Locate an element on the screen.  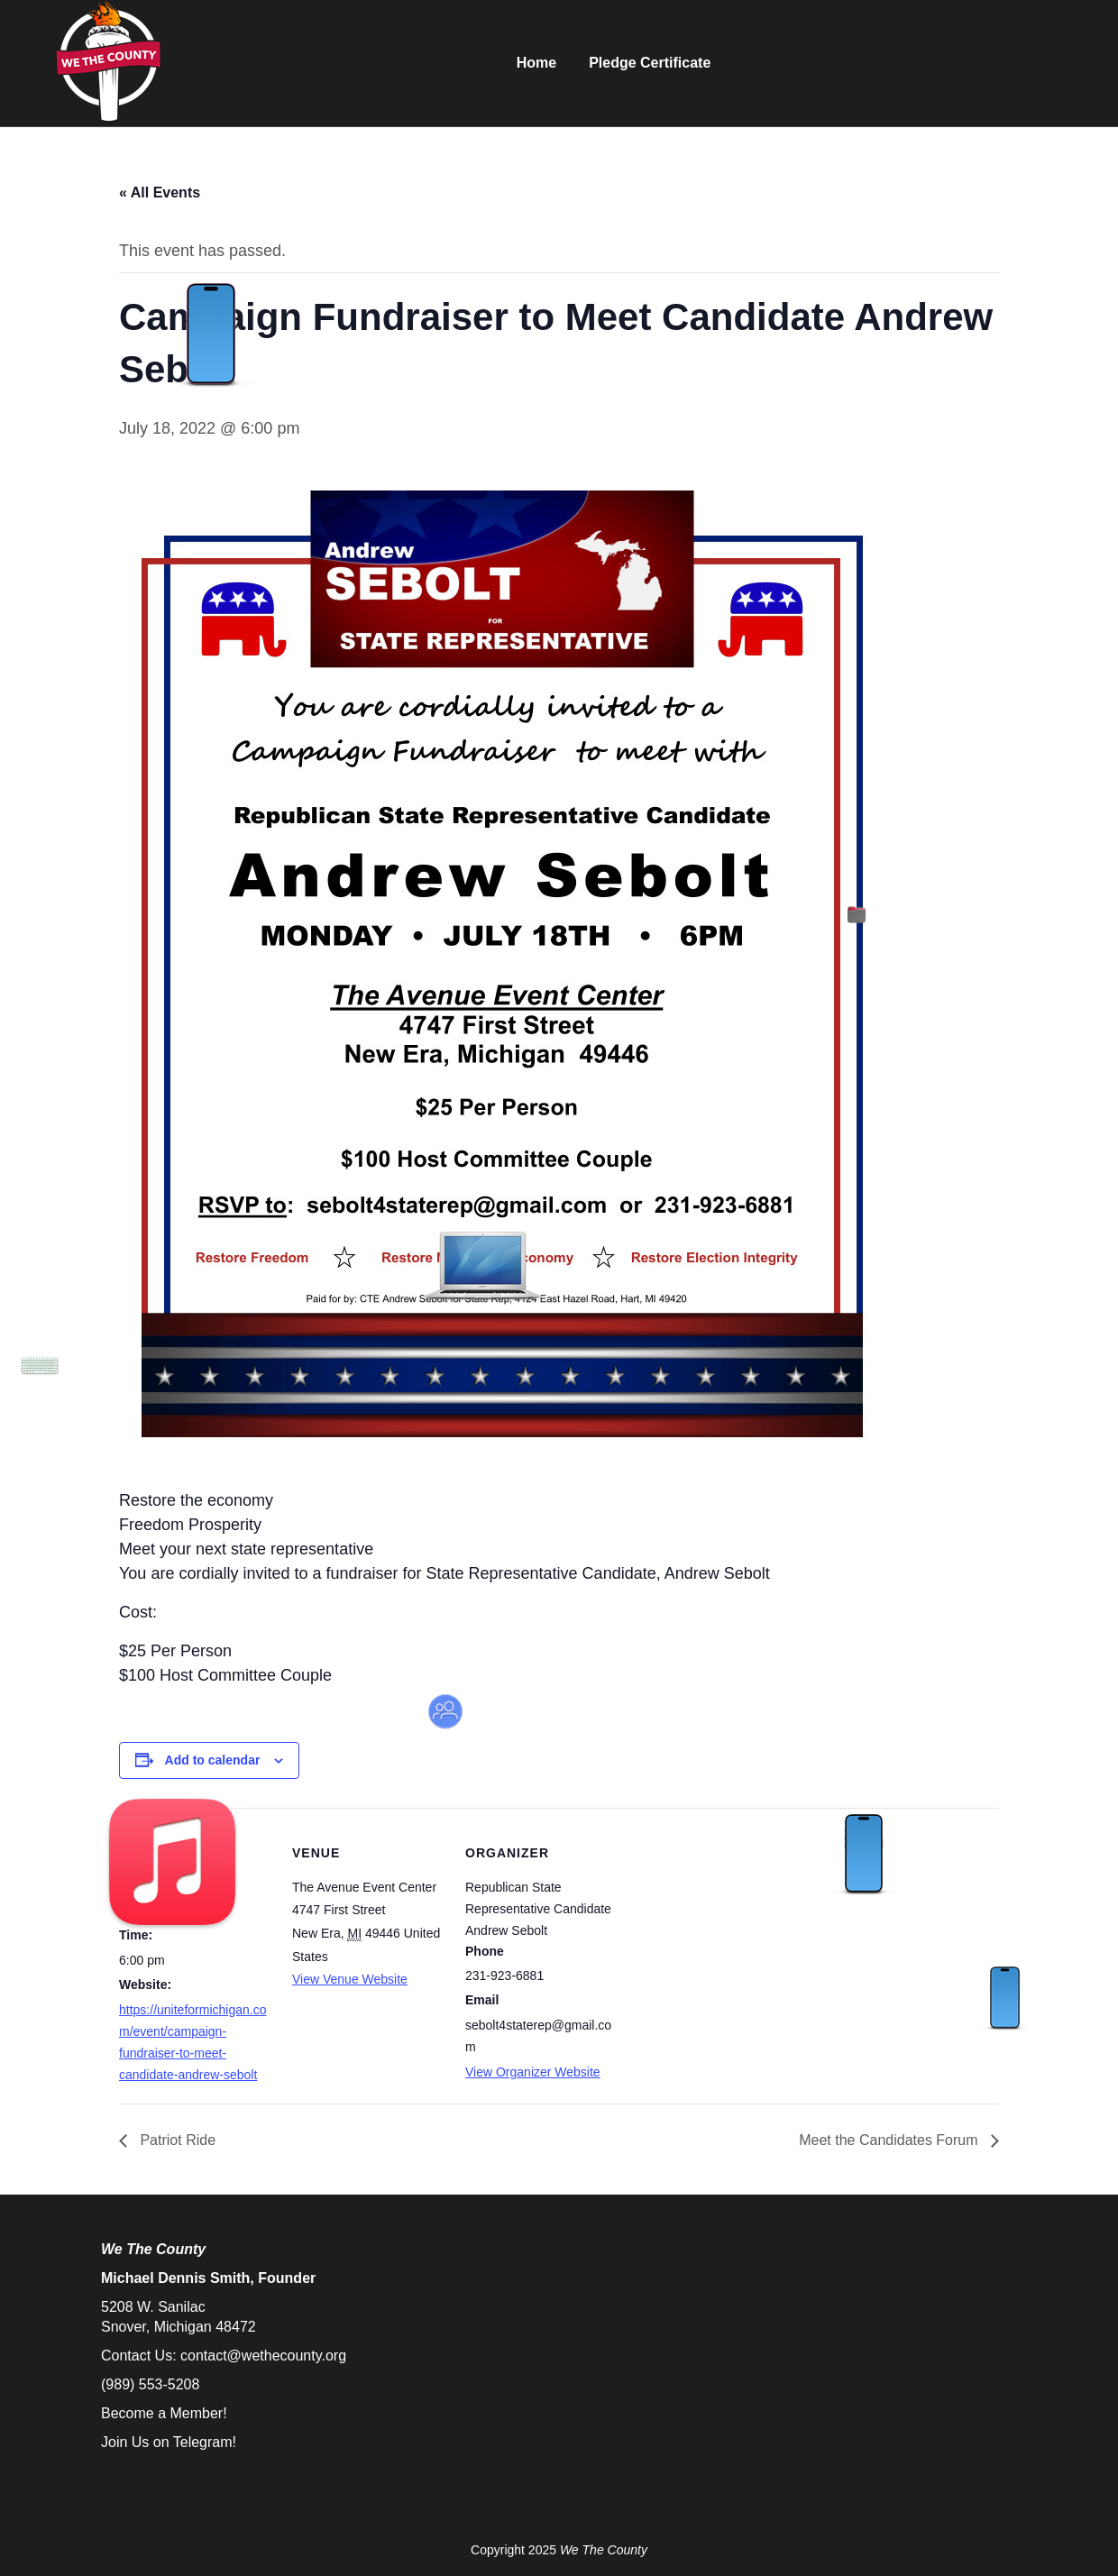
open apple music app is located at coordinates (172, 1862).